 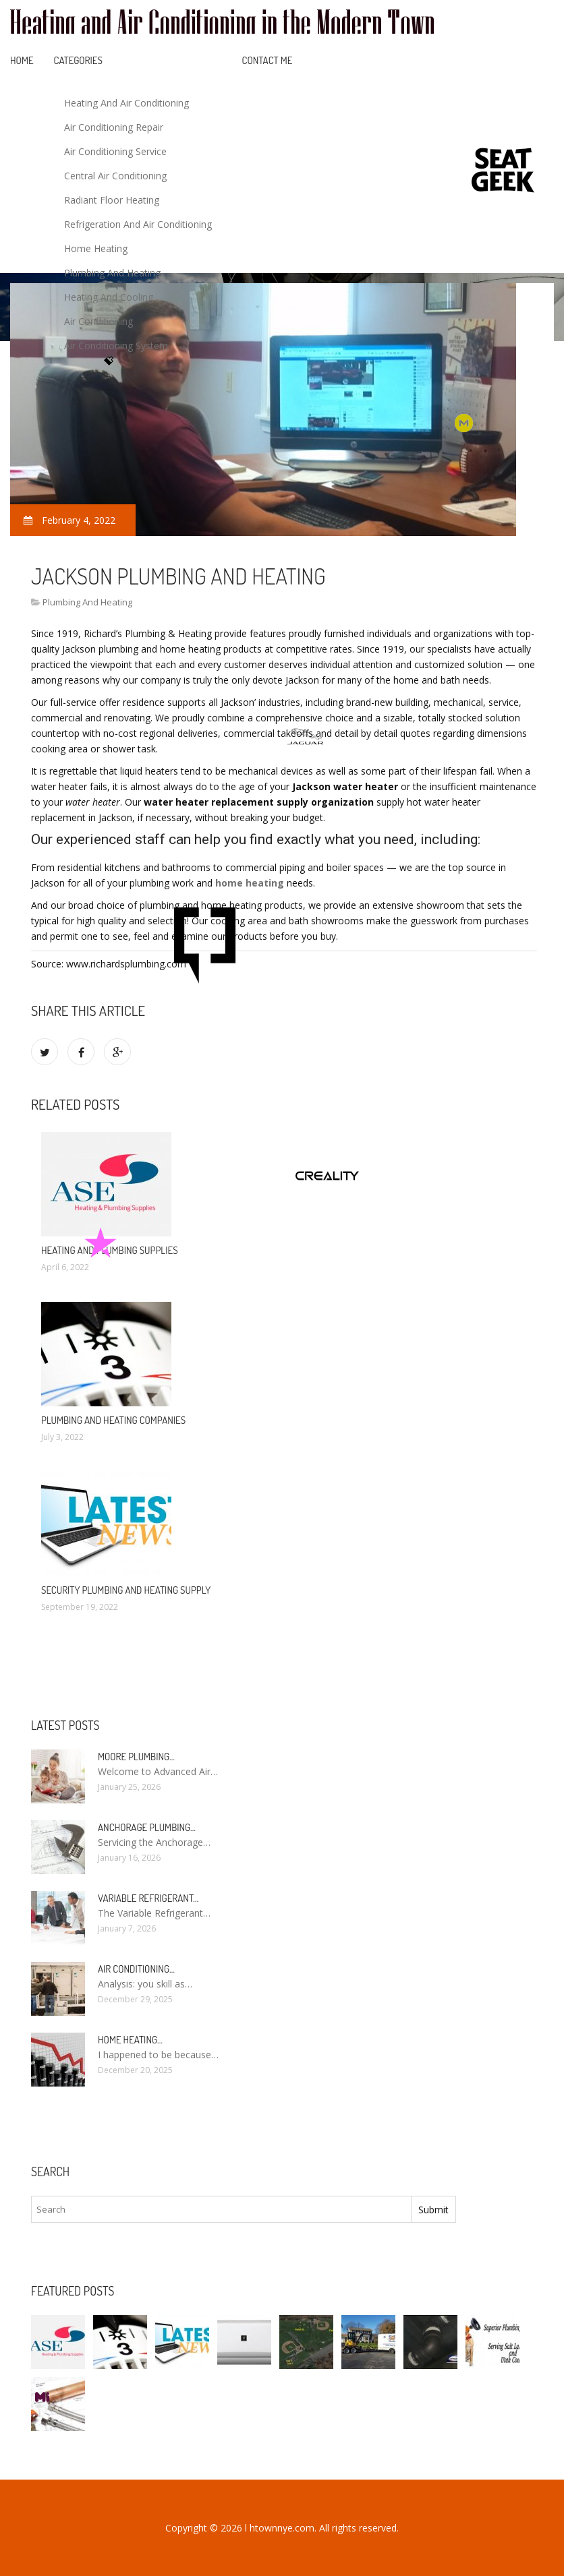 What do you see at coordinates (101, 1242) in the screenshot?
I see `view trustpilot reviews` at bounding box center [101, 1242].